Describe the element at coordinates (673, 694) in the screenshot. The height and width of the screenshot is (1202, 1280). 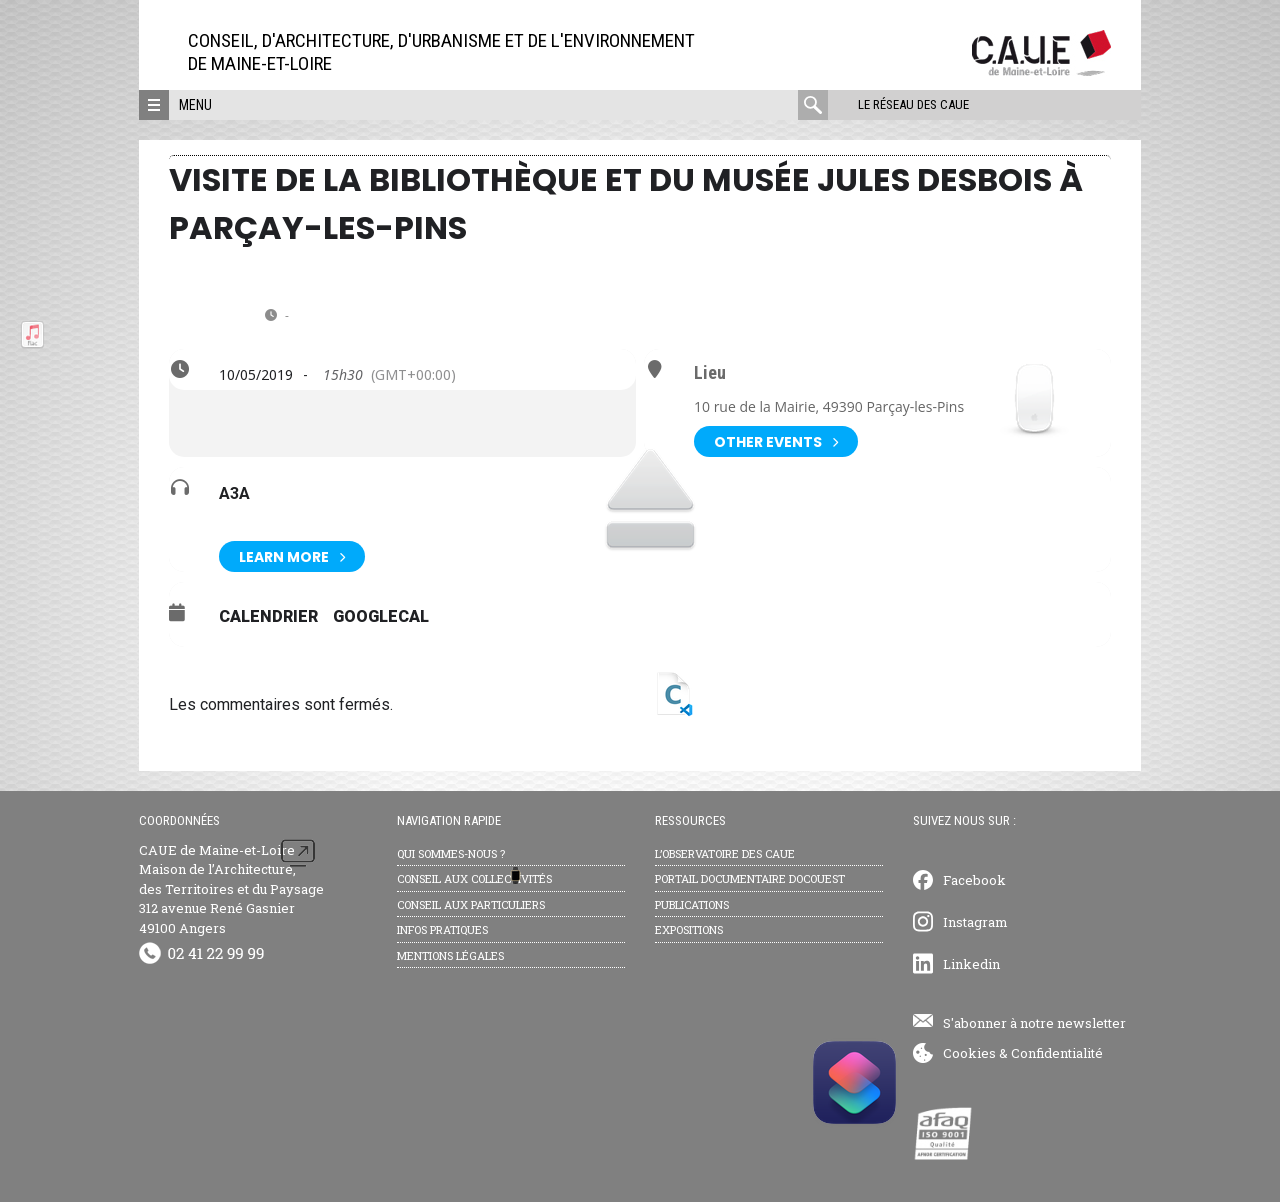
I see `open a C programming file in Visual Studio Code` at that location.